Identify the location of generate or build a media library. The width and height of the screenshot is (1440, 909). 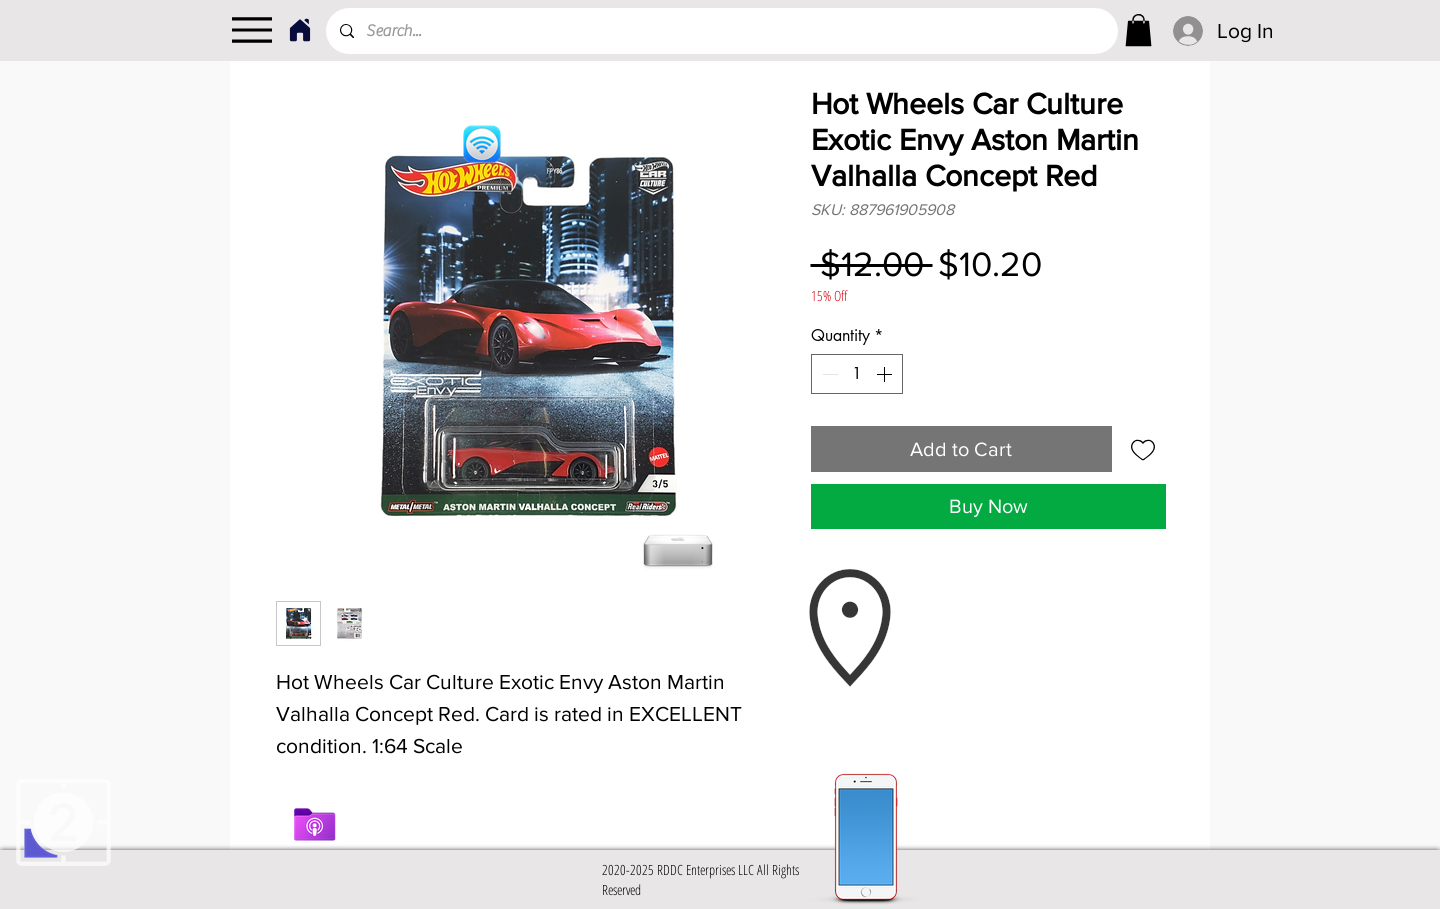
(63, 822).